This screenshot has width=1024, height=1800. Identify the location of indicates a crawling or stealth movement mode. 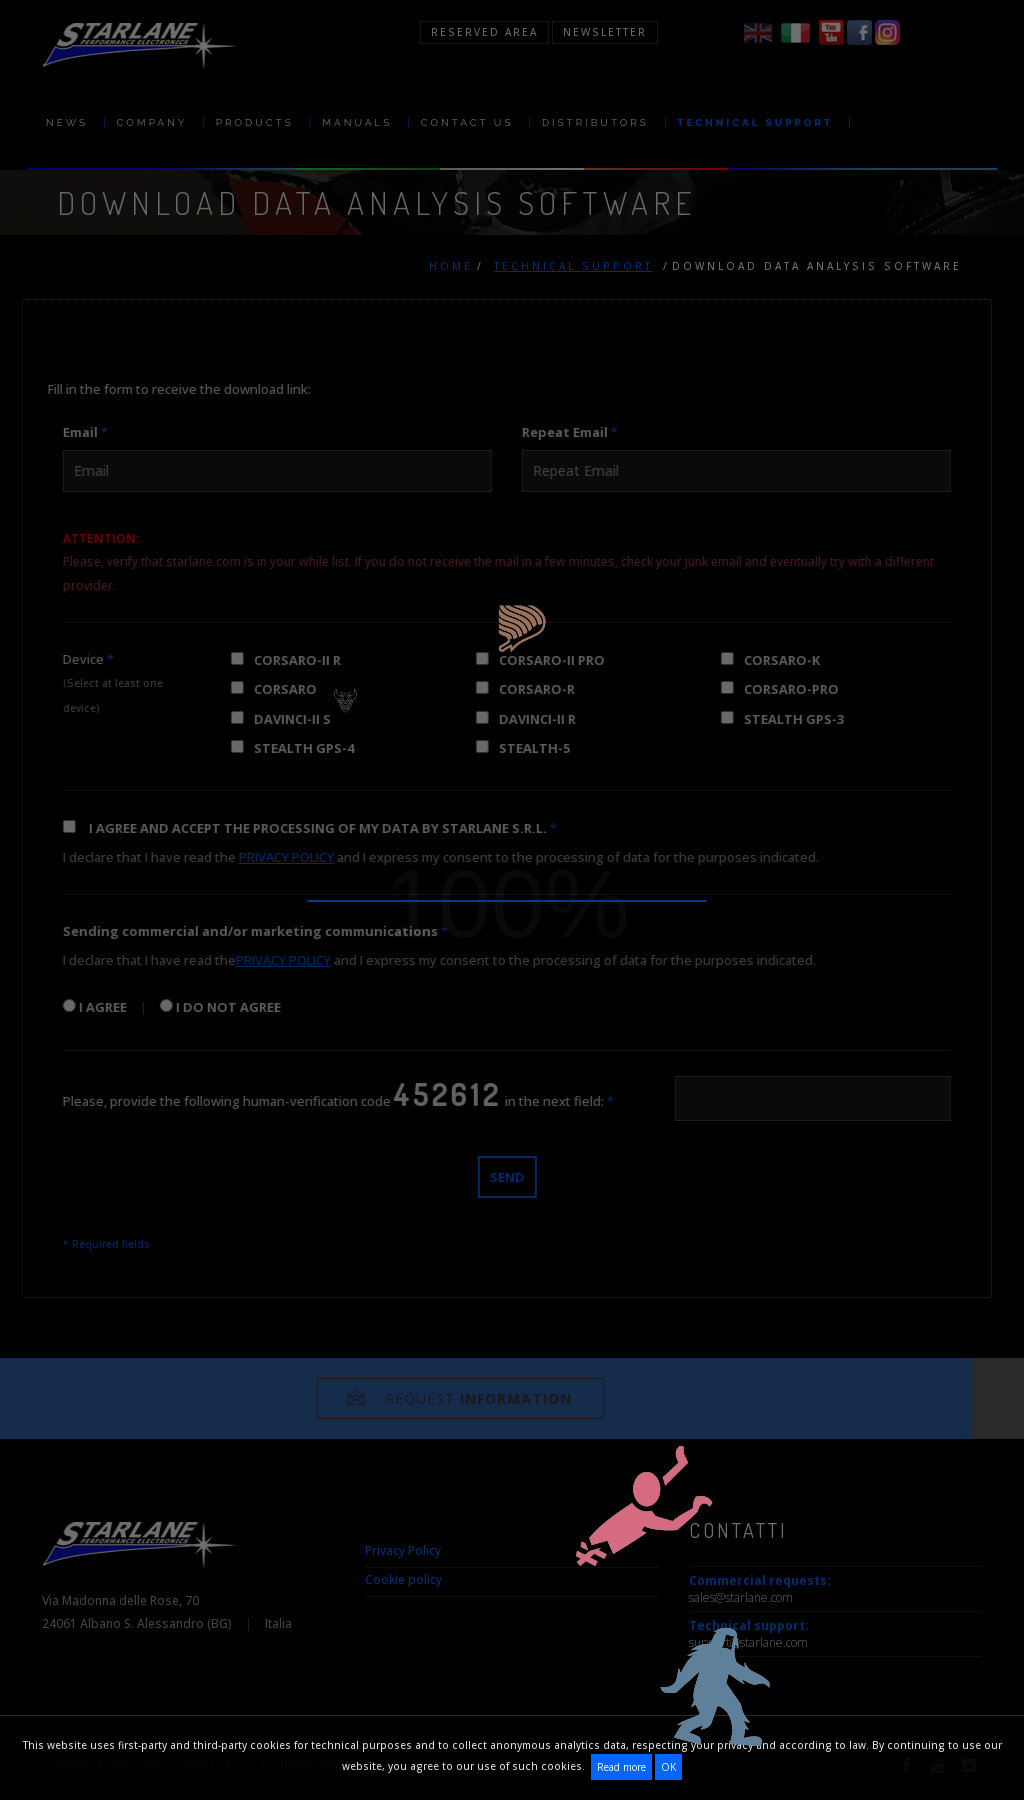
(644, 1506).